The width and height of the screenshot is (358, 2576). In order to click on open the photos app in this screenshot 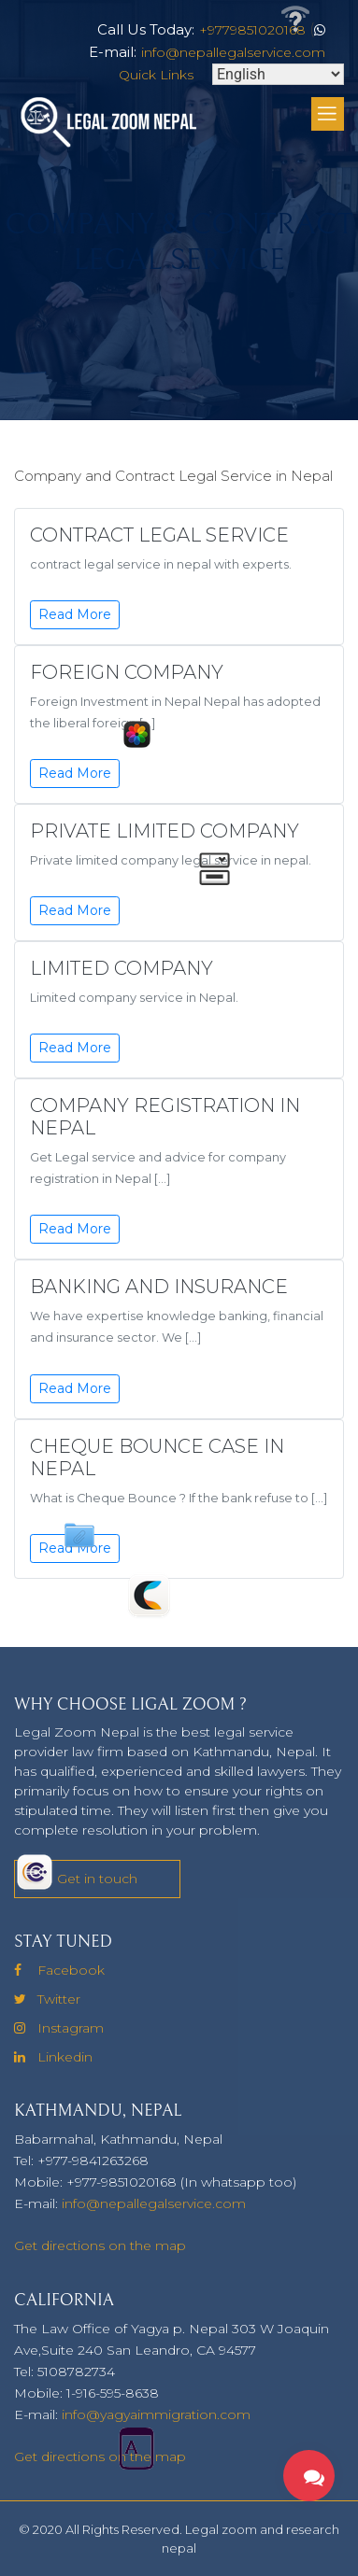, I will do `click(136, 734)`.